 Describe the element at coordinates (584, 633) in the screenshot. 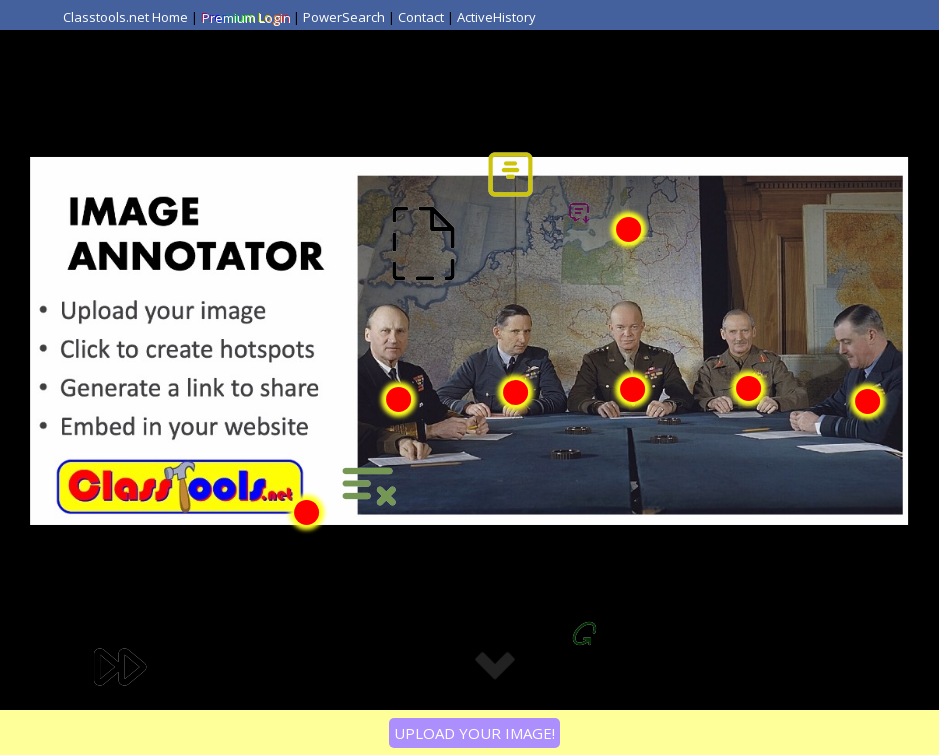

I see `rotate object 360 degrees` at that location.